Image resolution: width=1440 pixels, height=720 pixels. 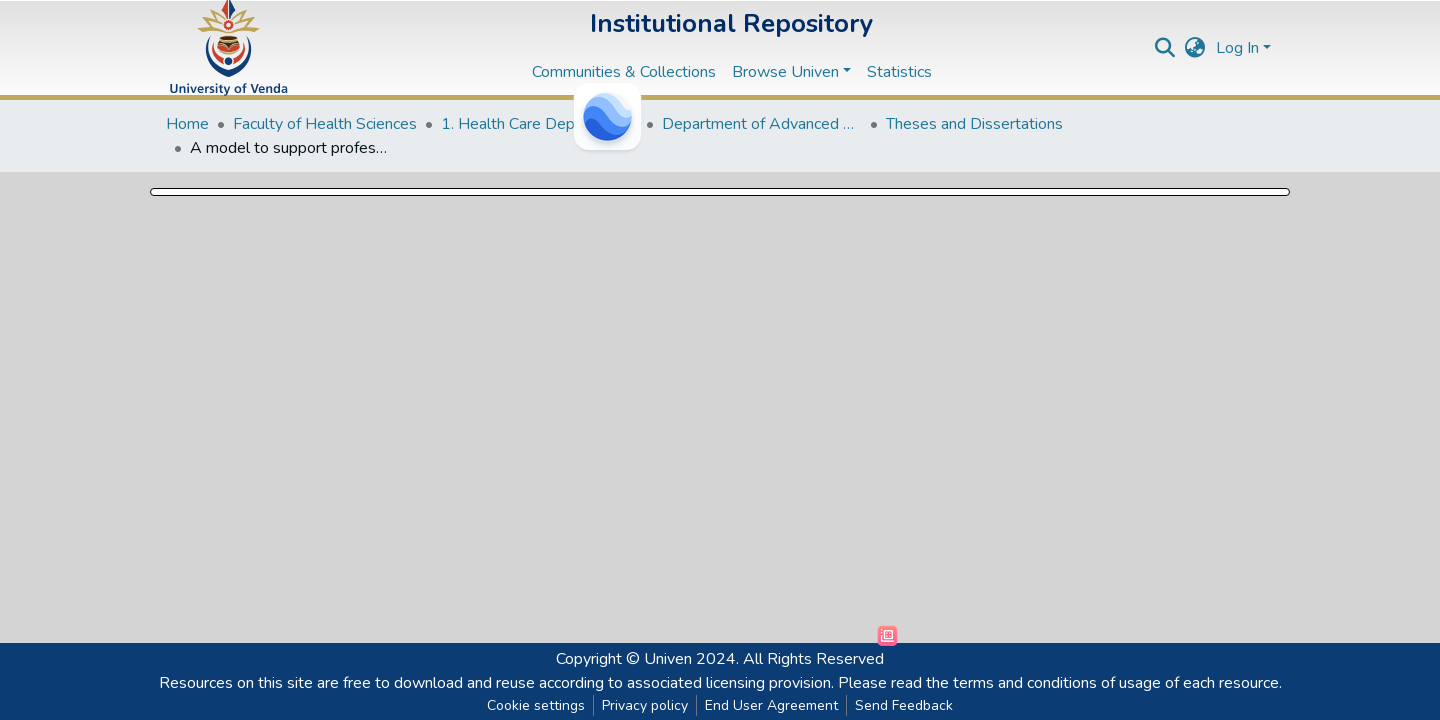 What do you see at coordinates (887, 635) in the screenshot?
I see `open ludusavi game save backup tool` at bounding box center [887, 635].